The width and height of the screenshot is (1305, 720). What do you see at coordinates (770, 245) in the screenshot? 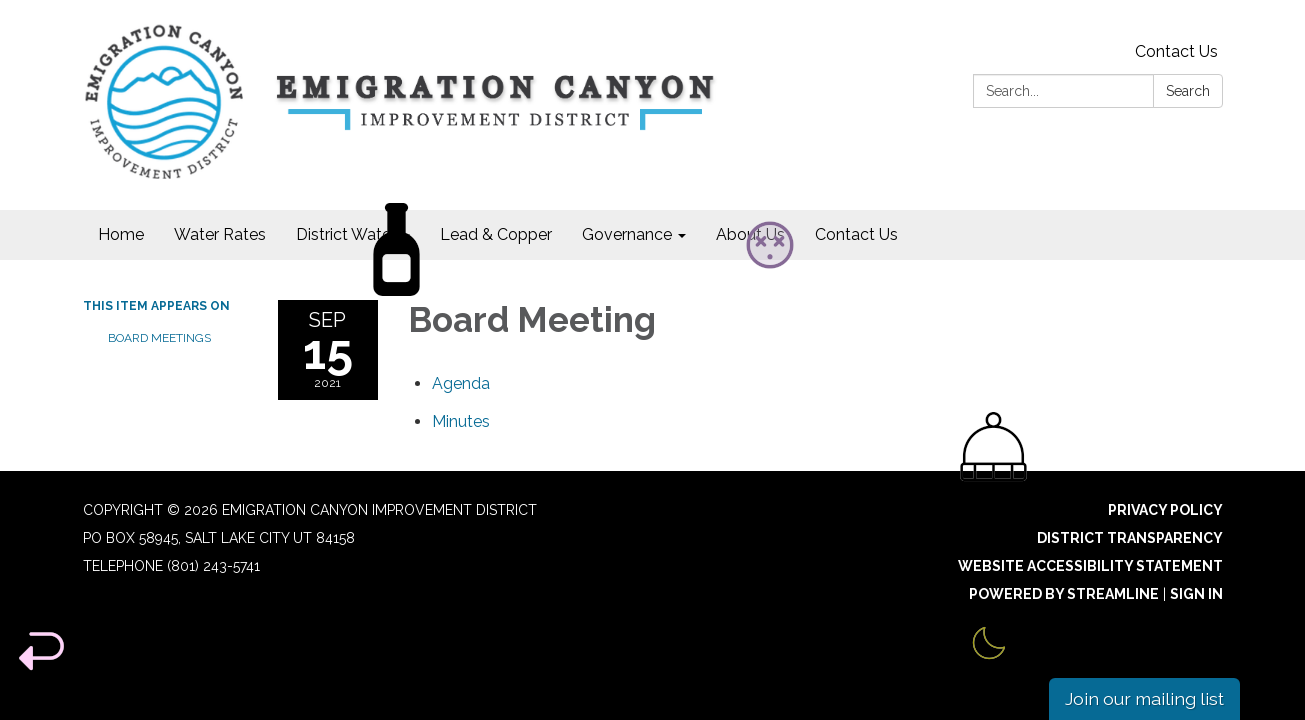
I see `indicates an error or failed action` at bounding box center [770, 245].